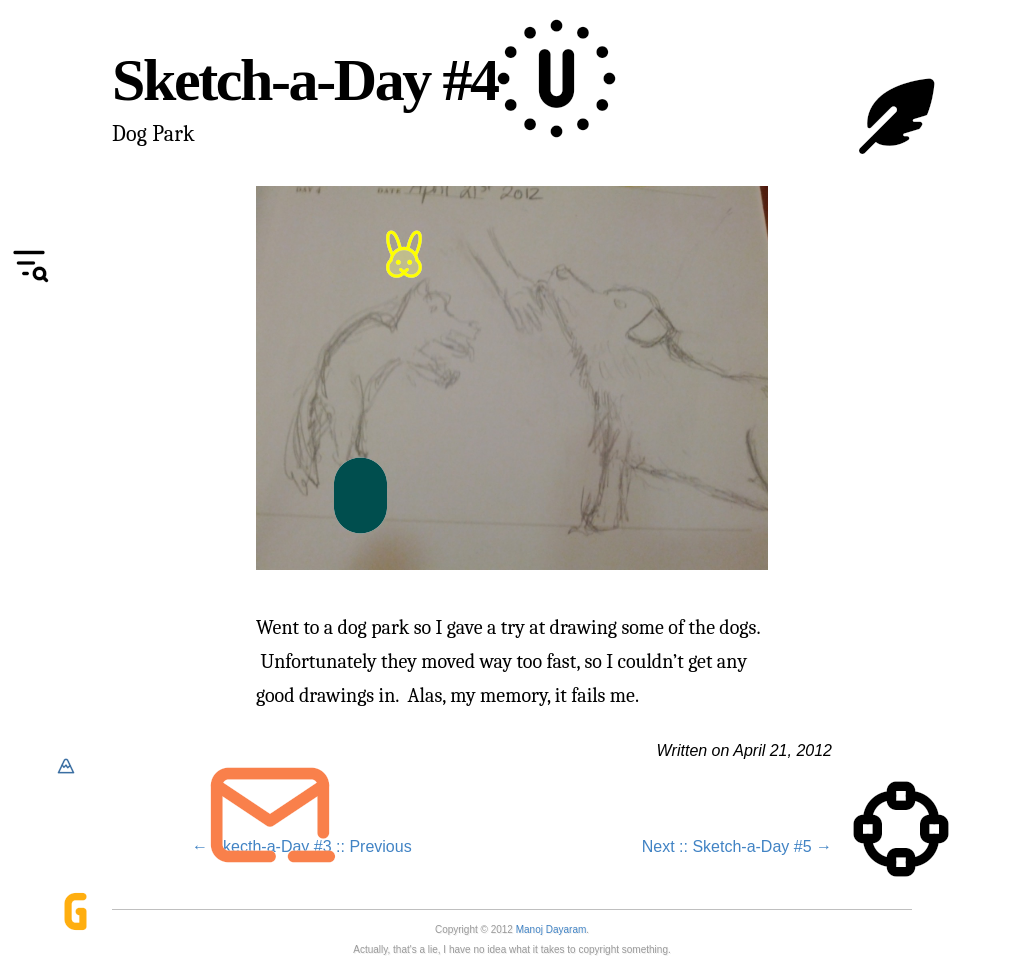 The width and height of the screenshot is (1024, 970). Describe the element at coordinates (896, 117) in the screenshot. I see `compose a new message or note` at that location.